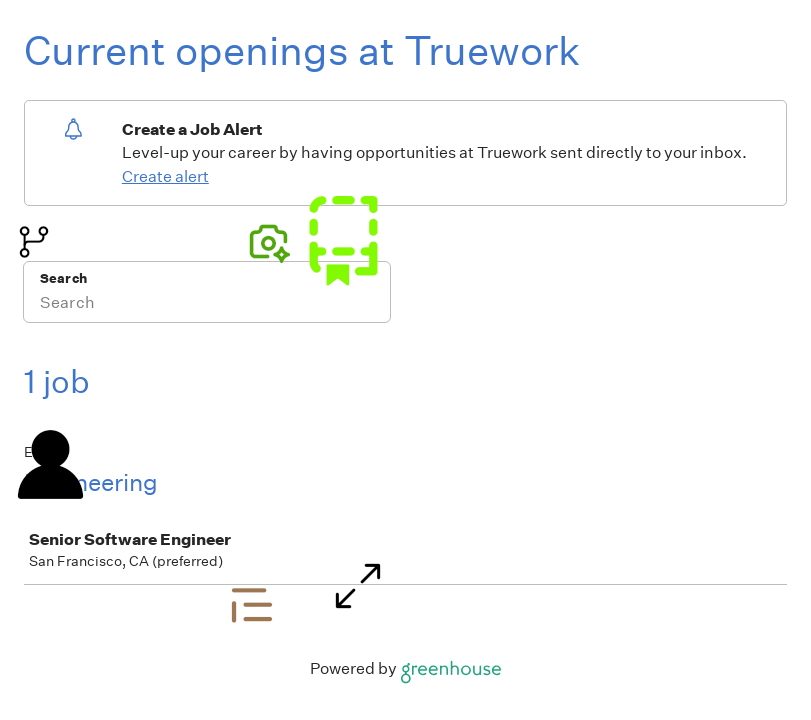  Describe the element at coordinates (34, 242) in the screenshot. I see `view repository branches` at that location.